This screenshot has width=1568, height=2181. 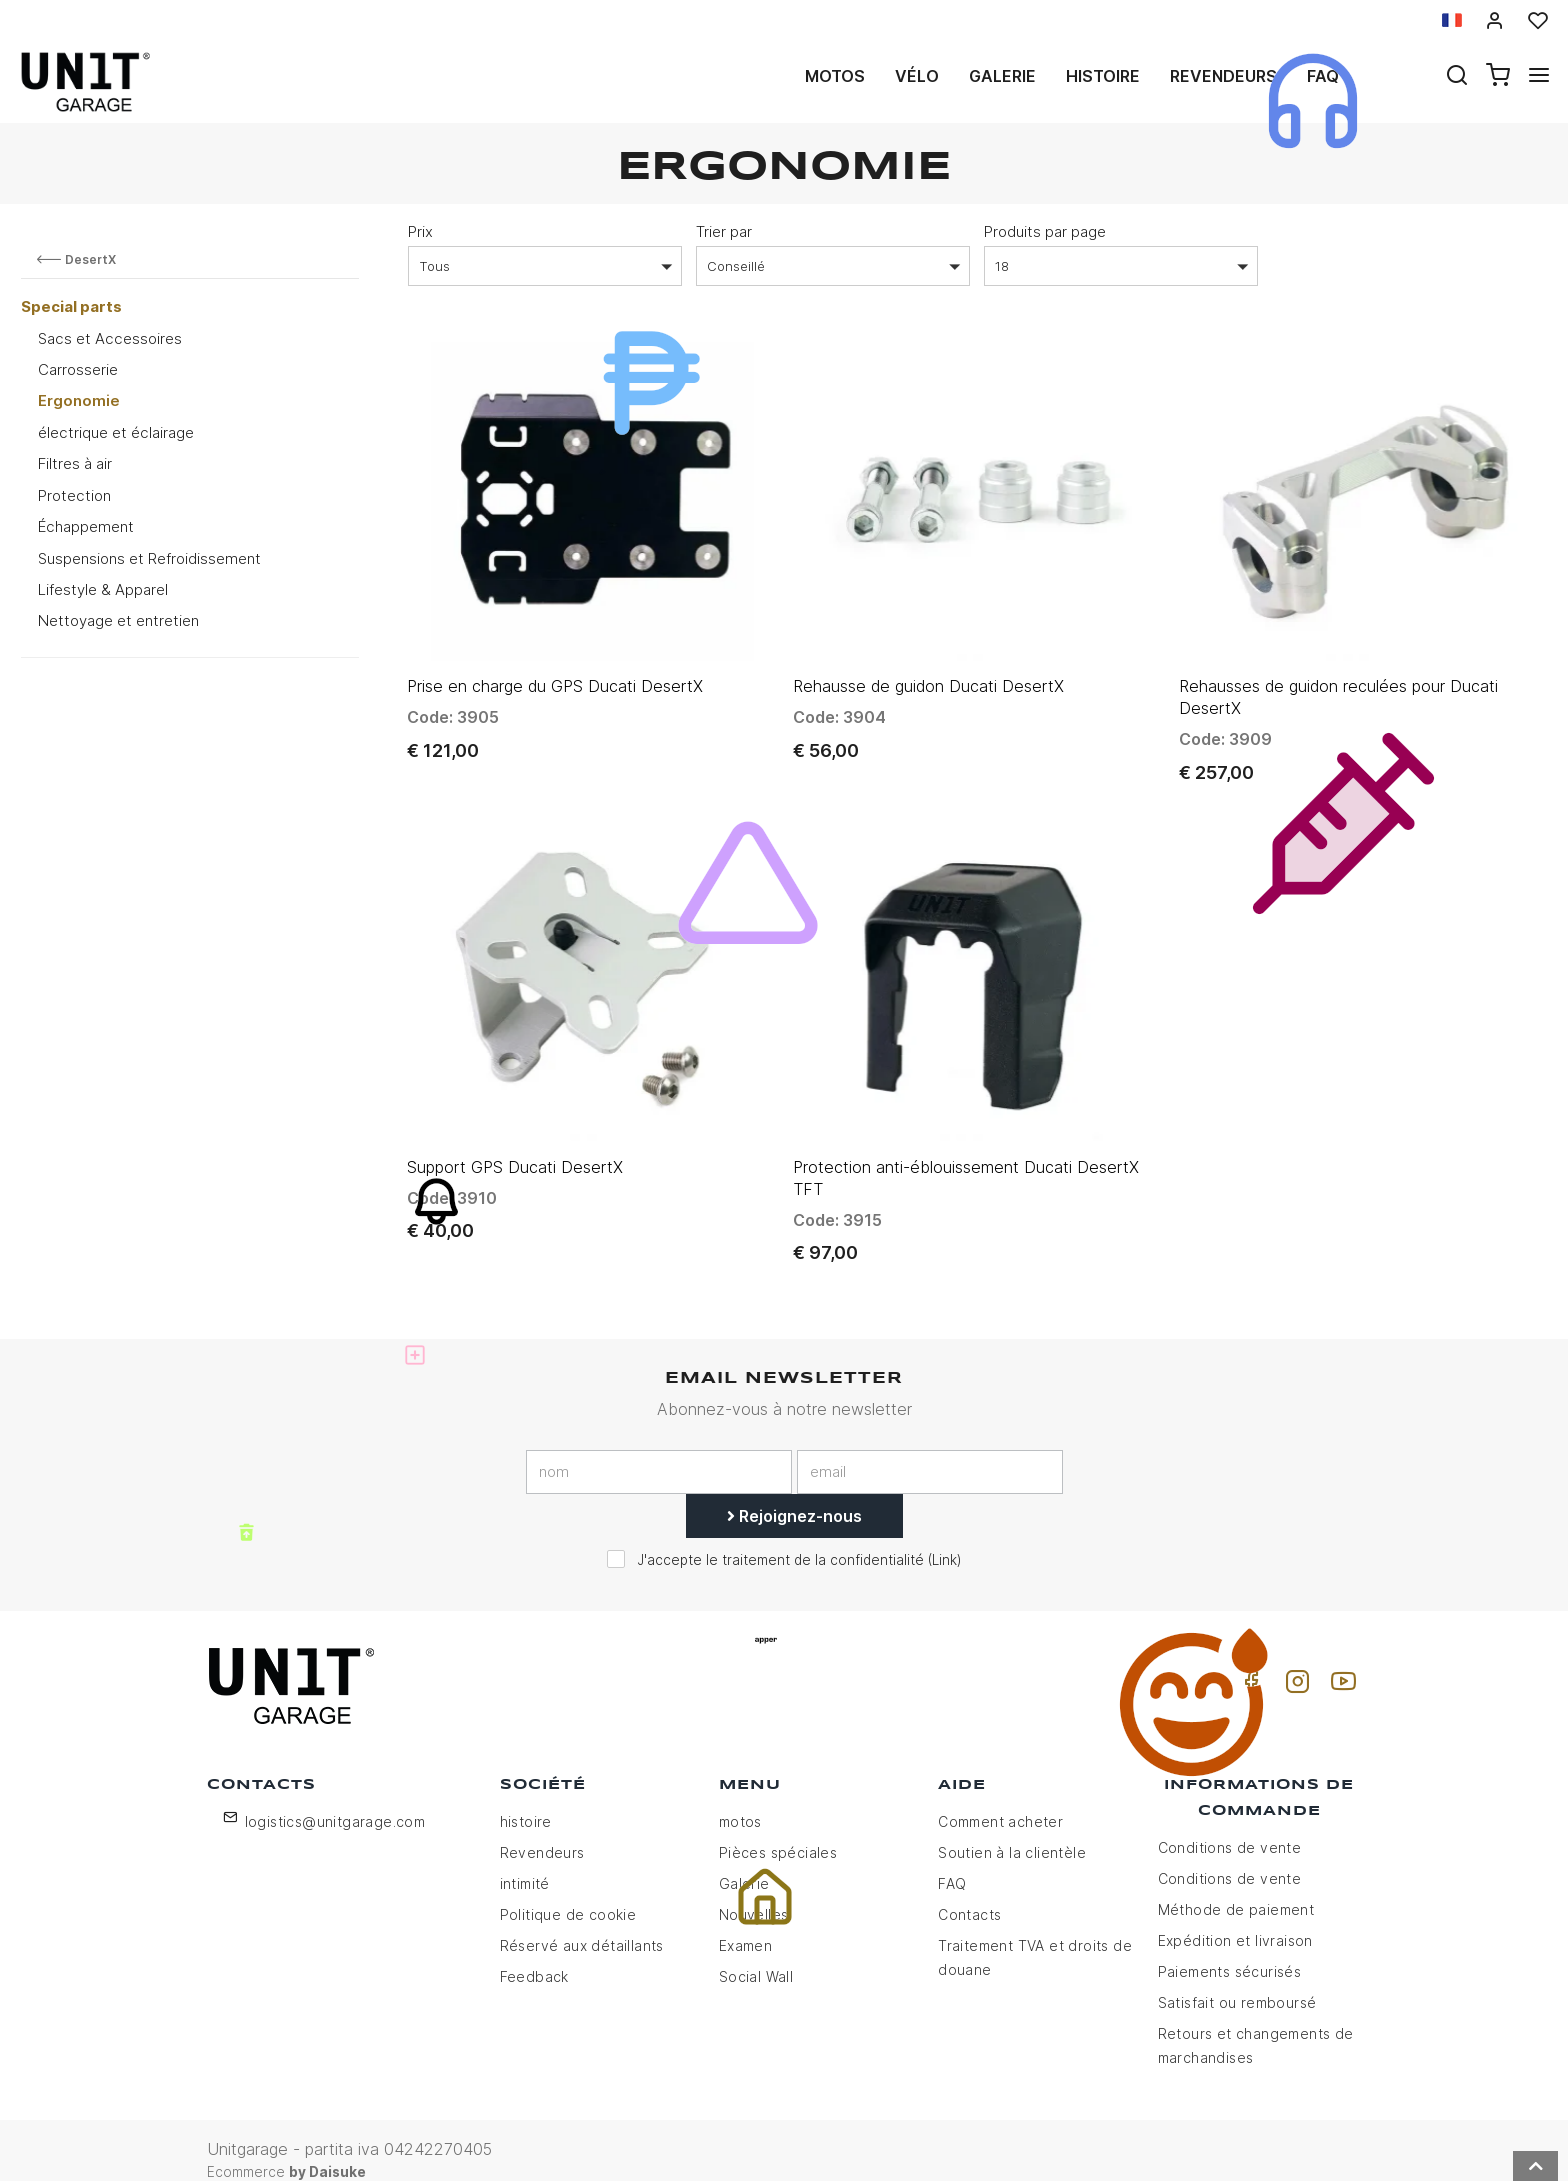 I want to click on view notifications, so click(x=436, y=1201).